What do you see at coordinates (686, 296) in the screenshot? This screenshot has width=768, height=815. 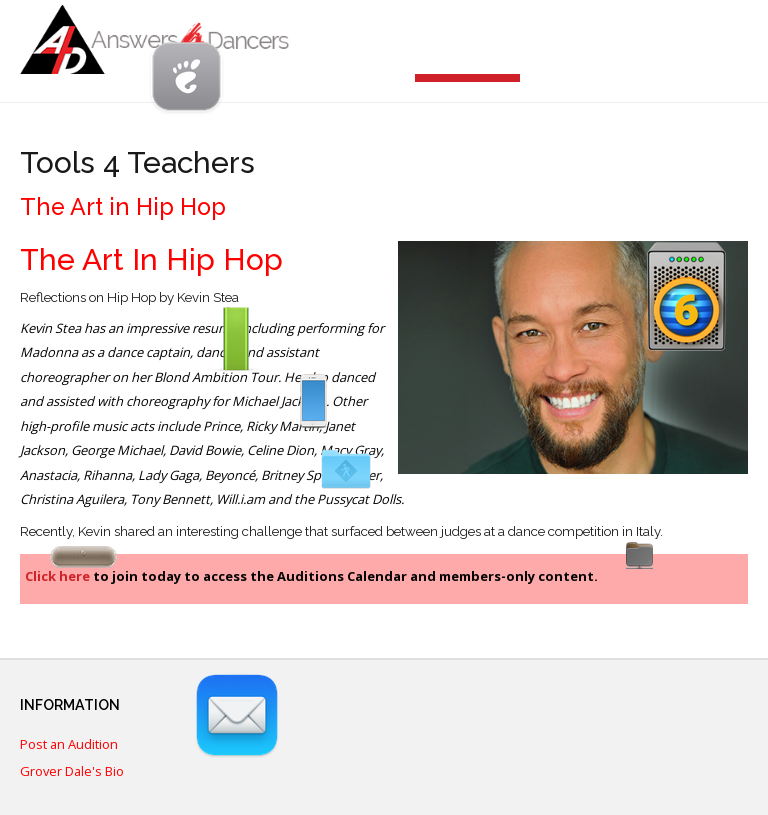 I see `RAID 6 storage array configuration` at bounding box center [686, 296].